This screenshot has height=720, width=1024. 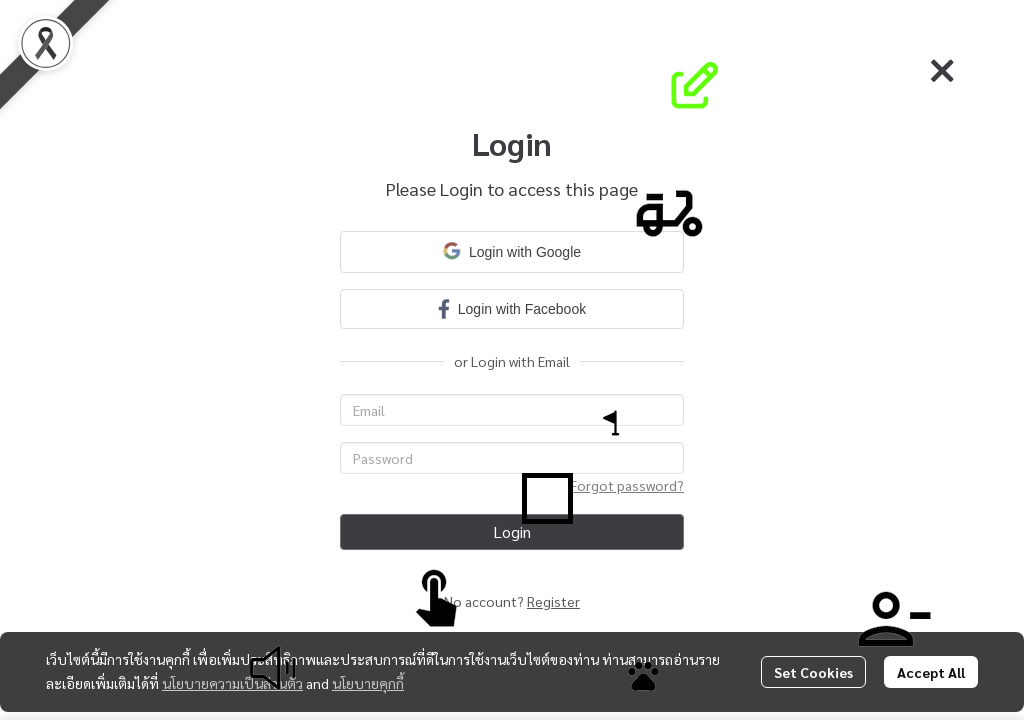 I want to click on remove a contact or friend, so click(x=893, y=619).